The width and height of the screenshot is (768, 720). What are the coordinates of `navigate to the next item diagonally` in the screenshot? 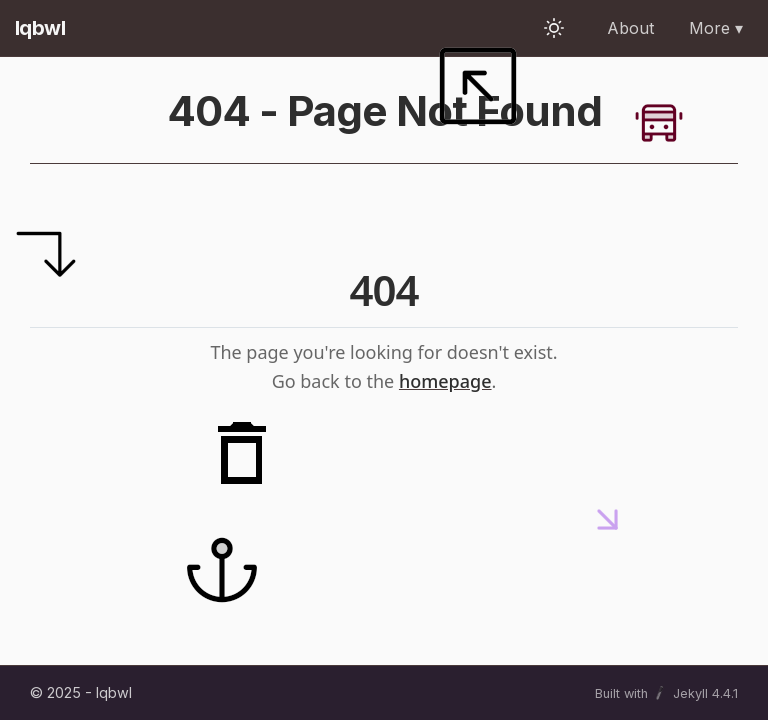 It's located at (607, 519).